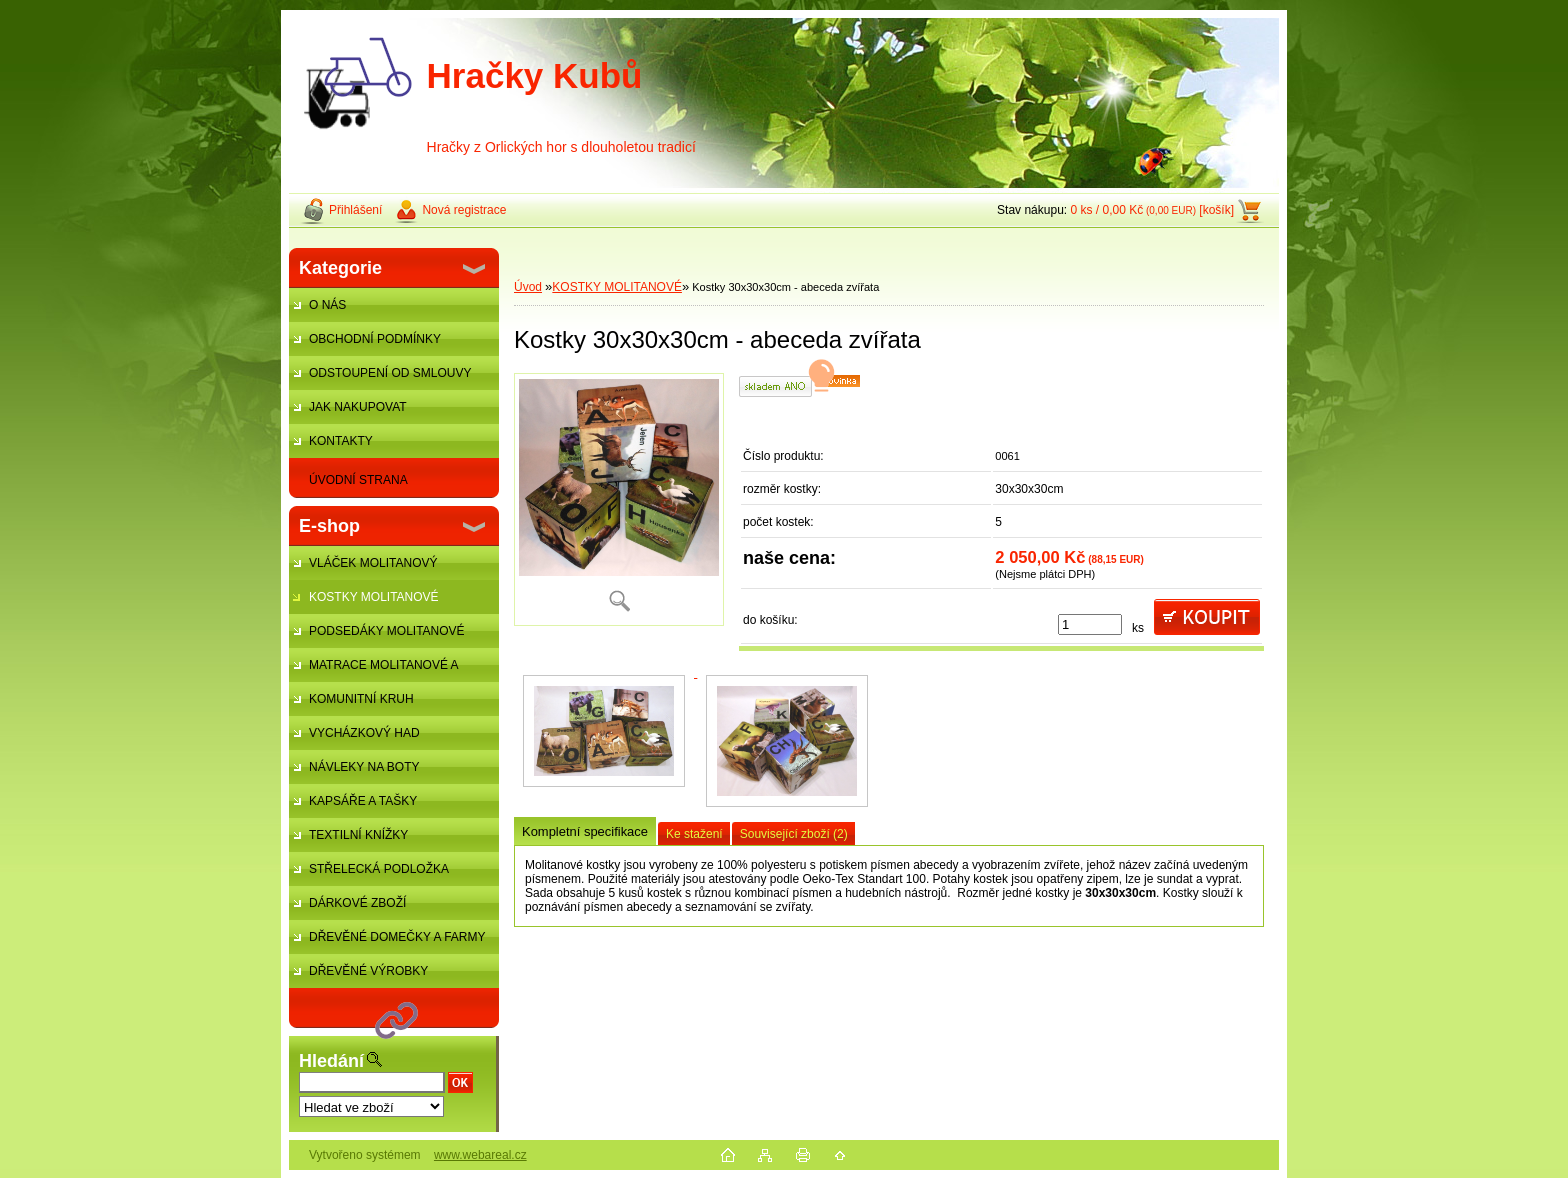 The width and height of the screenshot is (1568, 1178). Describe the element at coordinates (368, 70) in the screenshot. I see `select moped or scooter delivery option` at that location.